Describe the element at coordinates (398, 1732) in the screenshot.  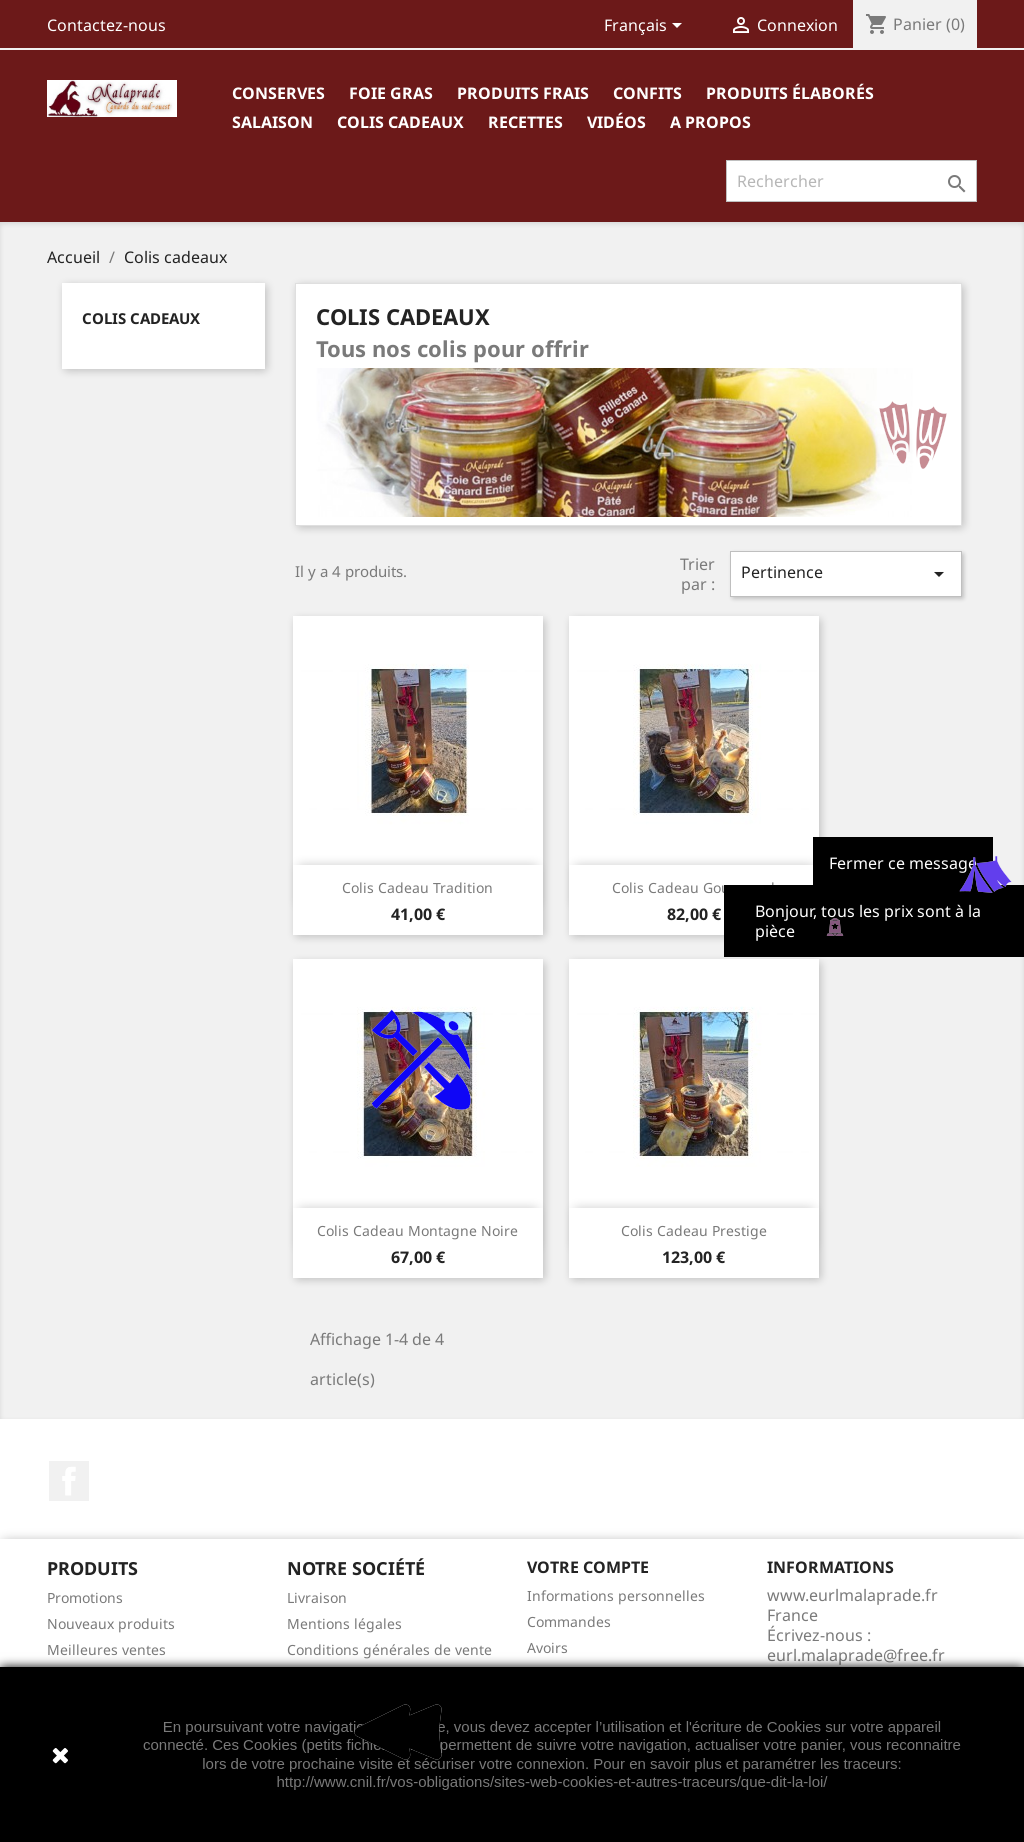
I see `rewind or skip backward in media playback` at that location.